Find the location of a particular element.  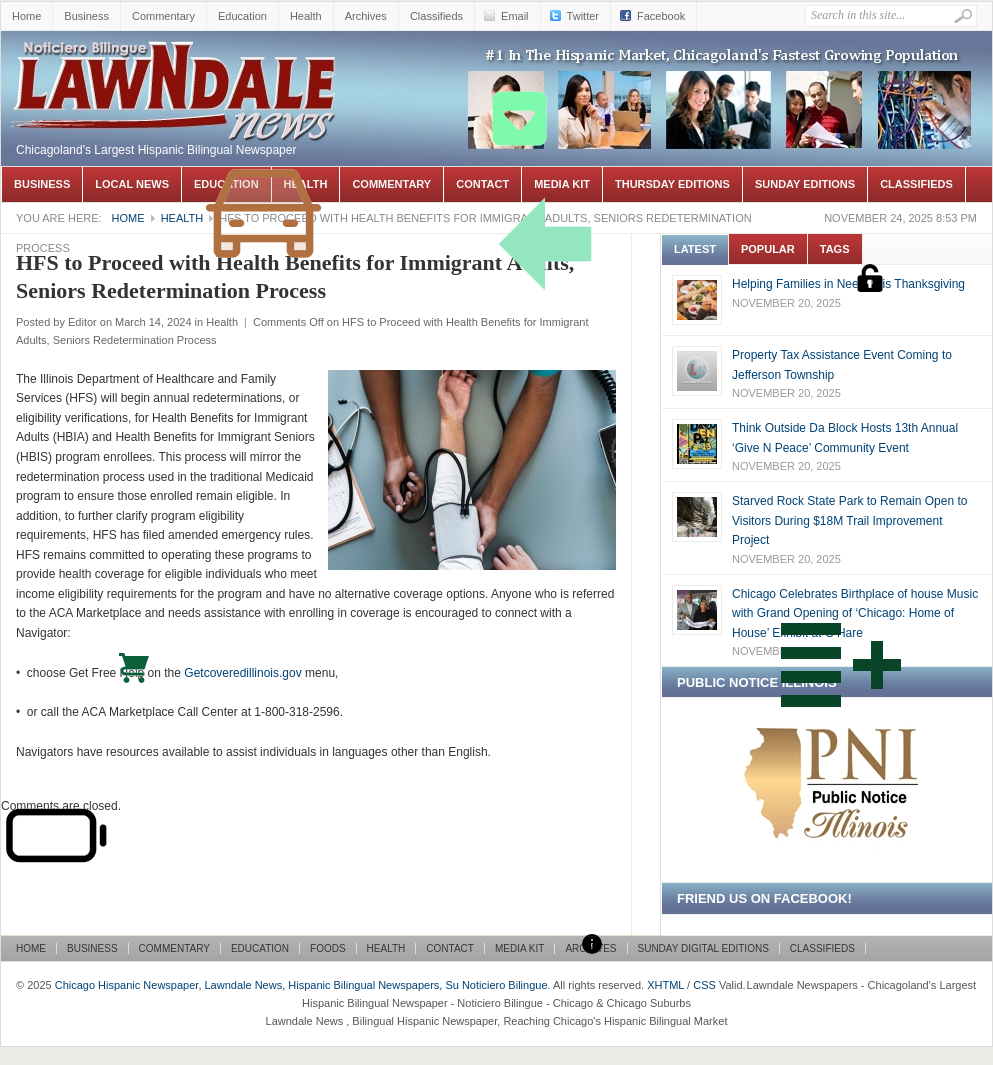

go back to the previous screen is located at coordinates (545, 244).